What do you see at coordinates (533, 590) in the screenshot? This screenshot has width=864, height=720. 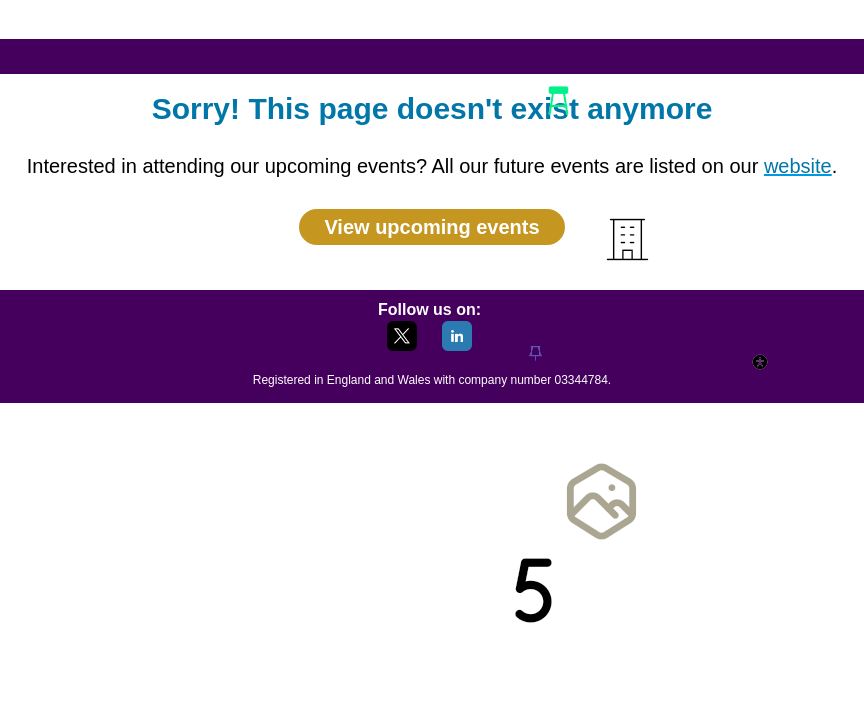 I see `indicates the number five in a list or sequence` at bounding box center [533, 590].